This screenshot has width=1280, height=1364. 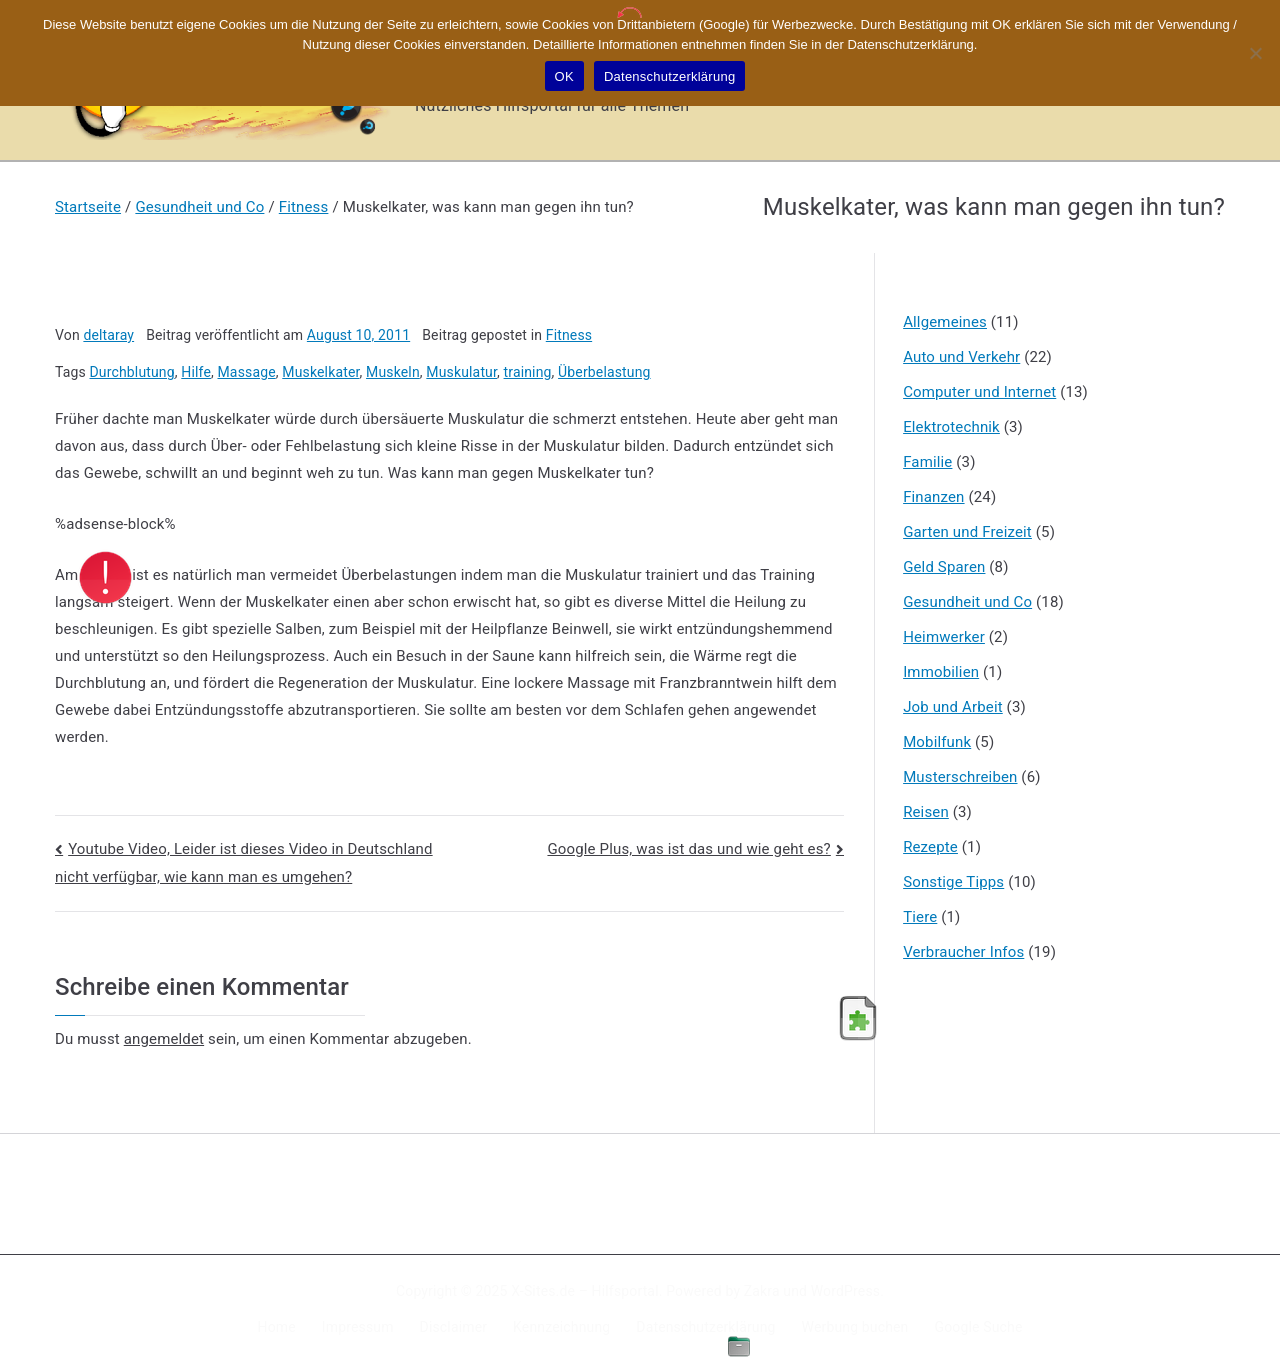 What do you see at coordinates (858, 1018) in the screenshot?
I see `openoffice extension file type indicator` at bounding box center [858, 1018].